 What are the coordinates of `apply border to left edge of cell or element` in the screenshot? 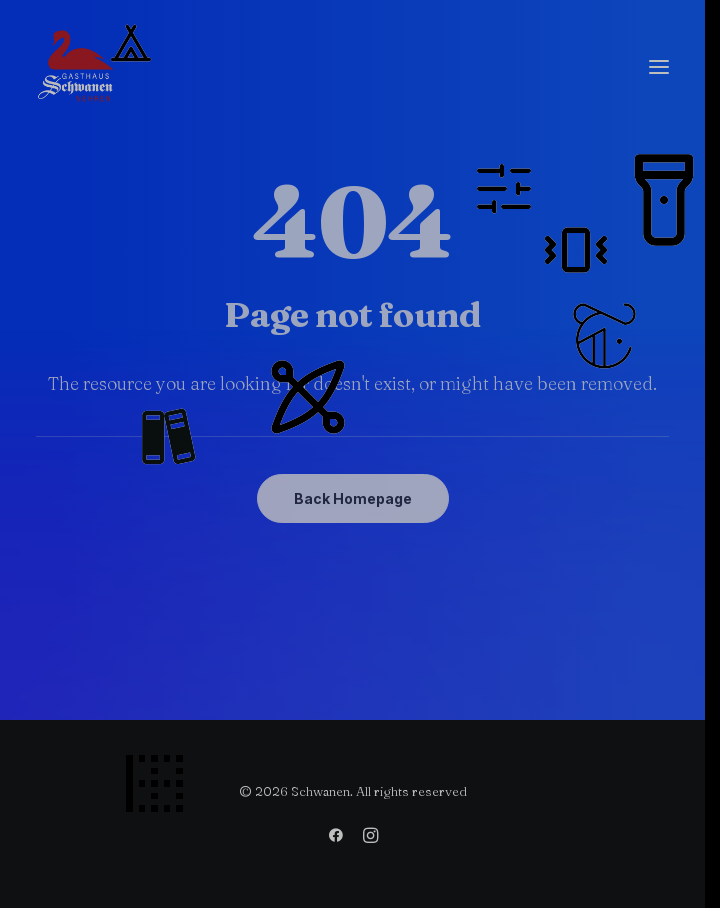 It's located at (154, 783).